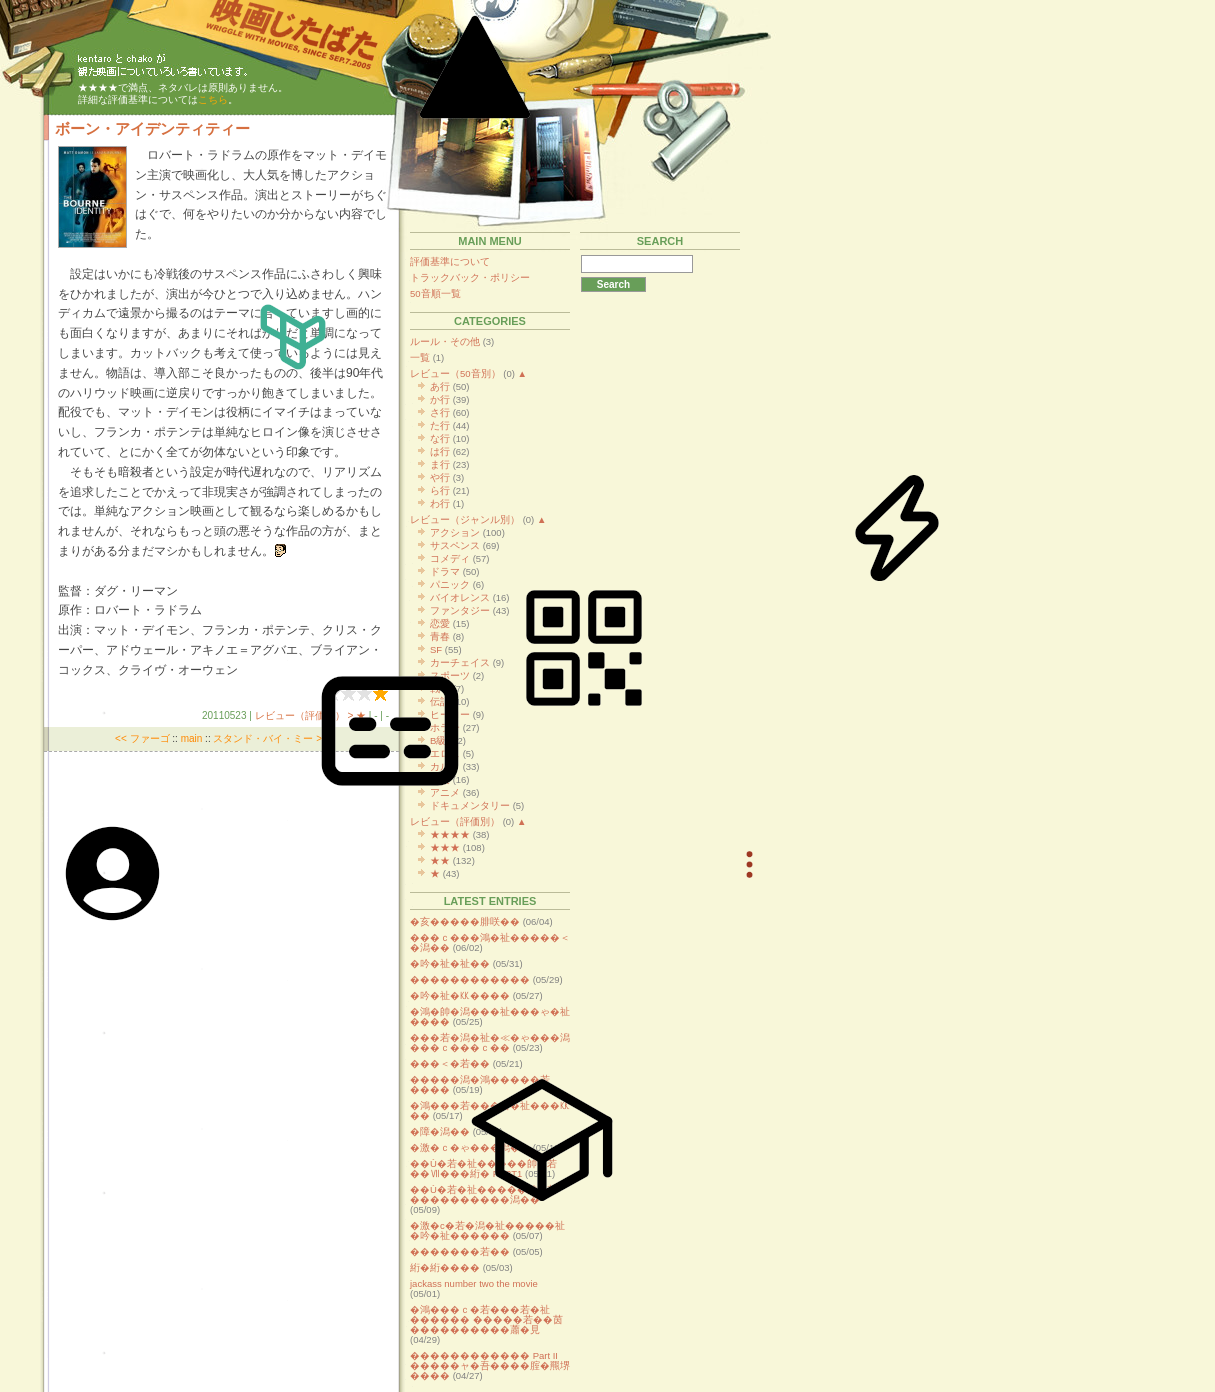 The image size is (1215, 1392). I want to click on indicates a warning or alert status, so click(475, 67).